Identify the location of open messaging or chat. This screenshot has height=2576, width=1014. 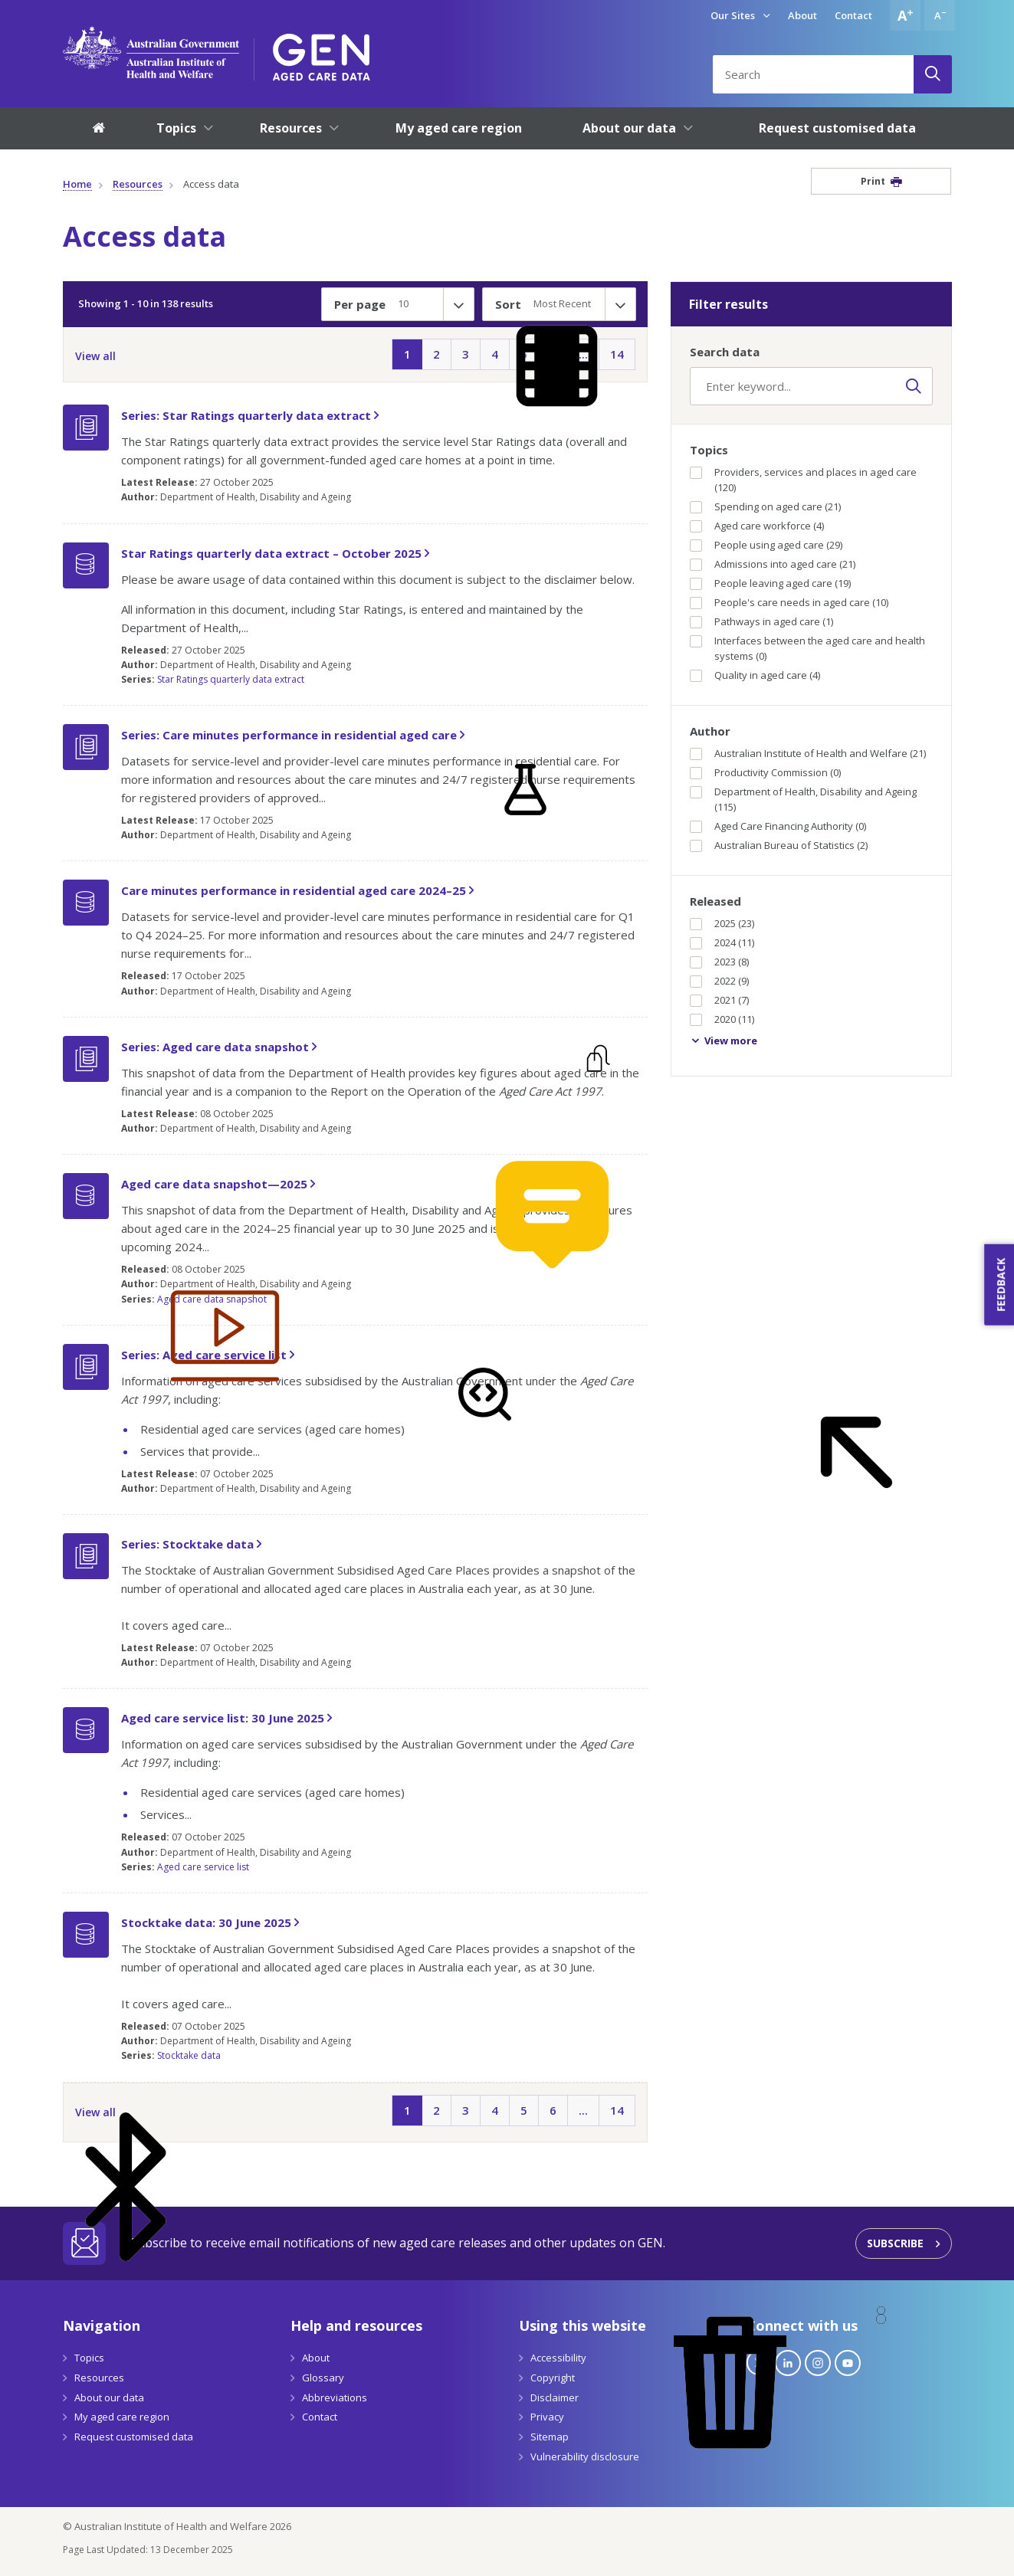
(552, 1211).